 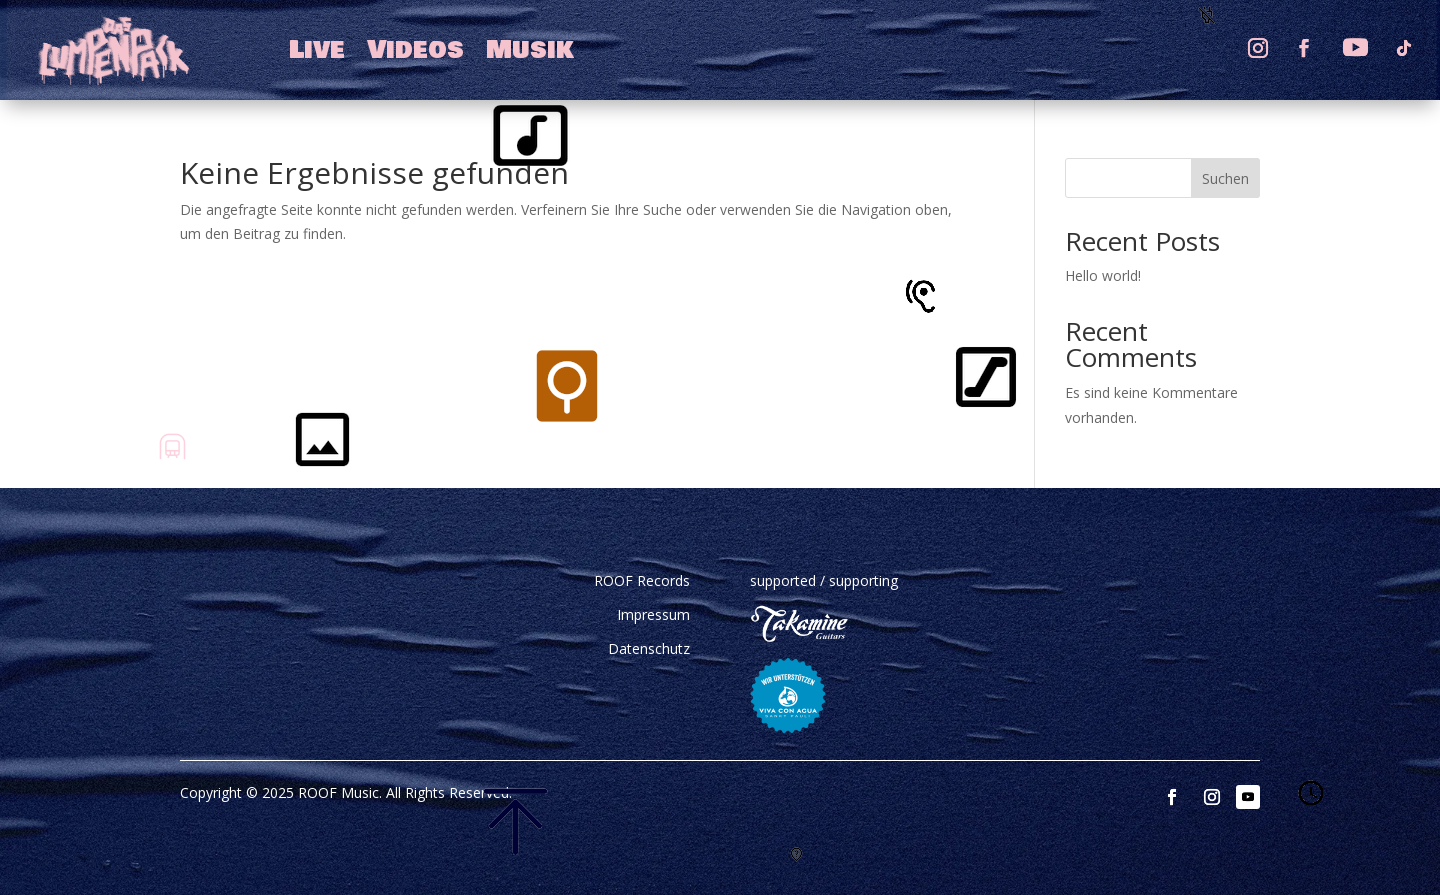 What do you see at coordinates (796, 854) in the screenshot?
I see `unknown or unidentified location` at bounding box center [796, 854].